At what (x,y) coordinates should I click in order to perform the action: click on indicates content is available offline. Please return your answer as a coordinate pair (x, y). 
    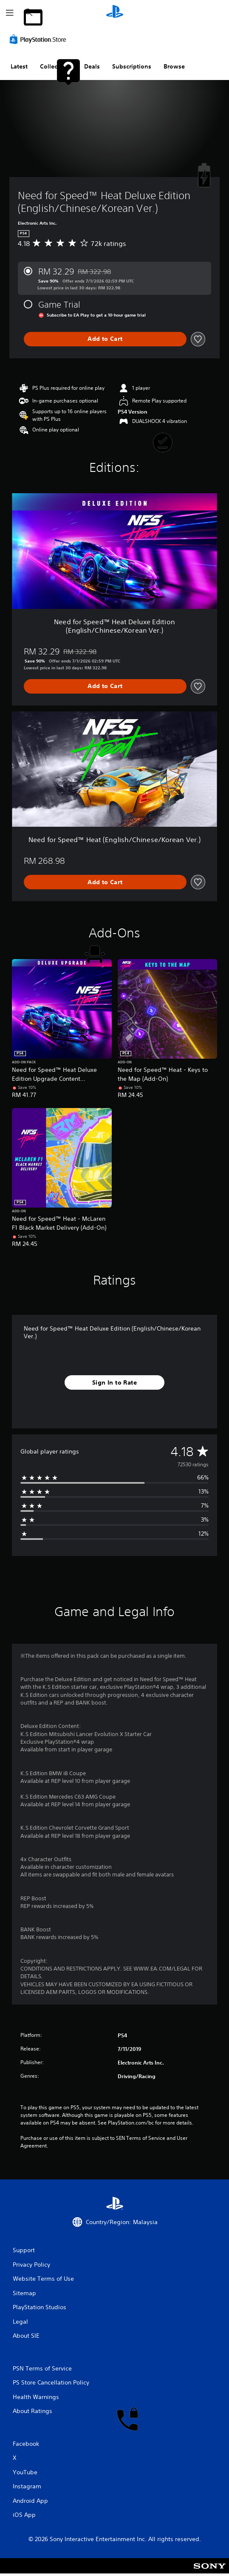
    Looking at the image, I should click on (163, 443).